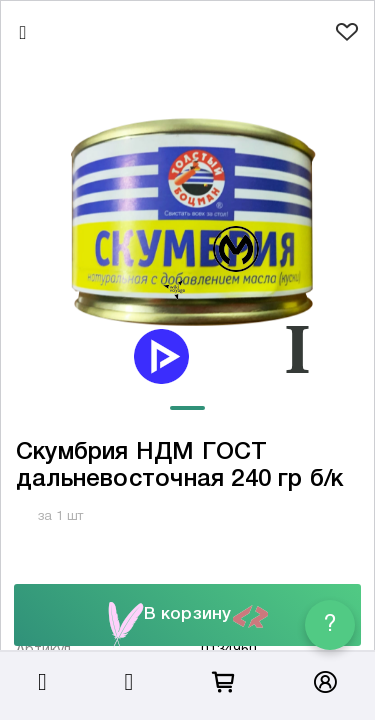 This screenshot has height=720, width=375. What do you see at coordinates (161, 356) in the screenshot?
I see `open the NewPipe app` at bounding box center [161, 356].